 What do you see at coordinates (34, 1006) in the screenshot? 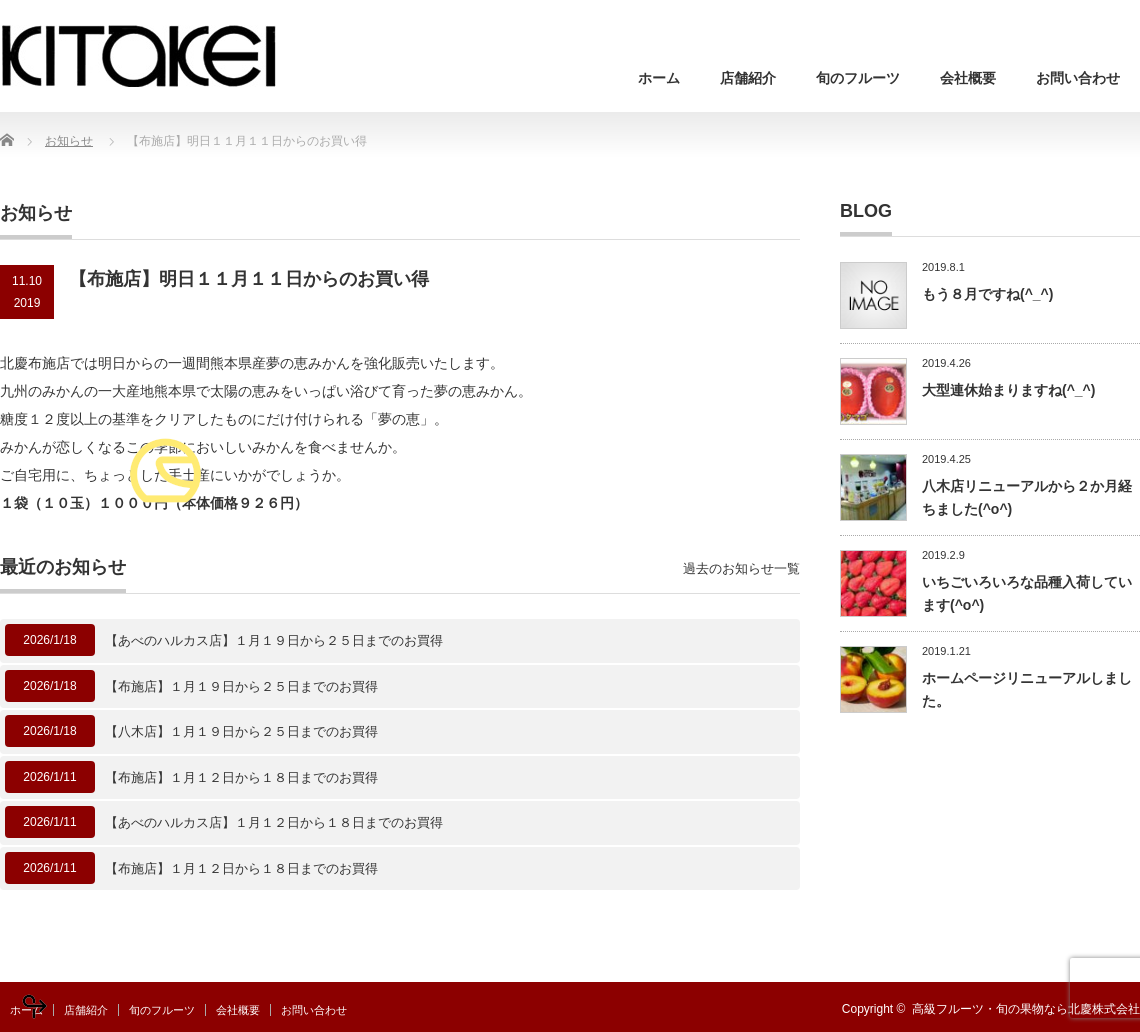
I see `redo or repeat the last action` at bounding box center [34, 1006].